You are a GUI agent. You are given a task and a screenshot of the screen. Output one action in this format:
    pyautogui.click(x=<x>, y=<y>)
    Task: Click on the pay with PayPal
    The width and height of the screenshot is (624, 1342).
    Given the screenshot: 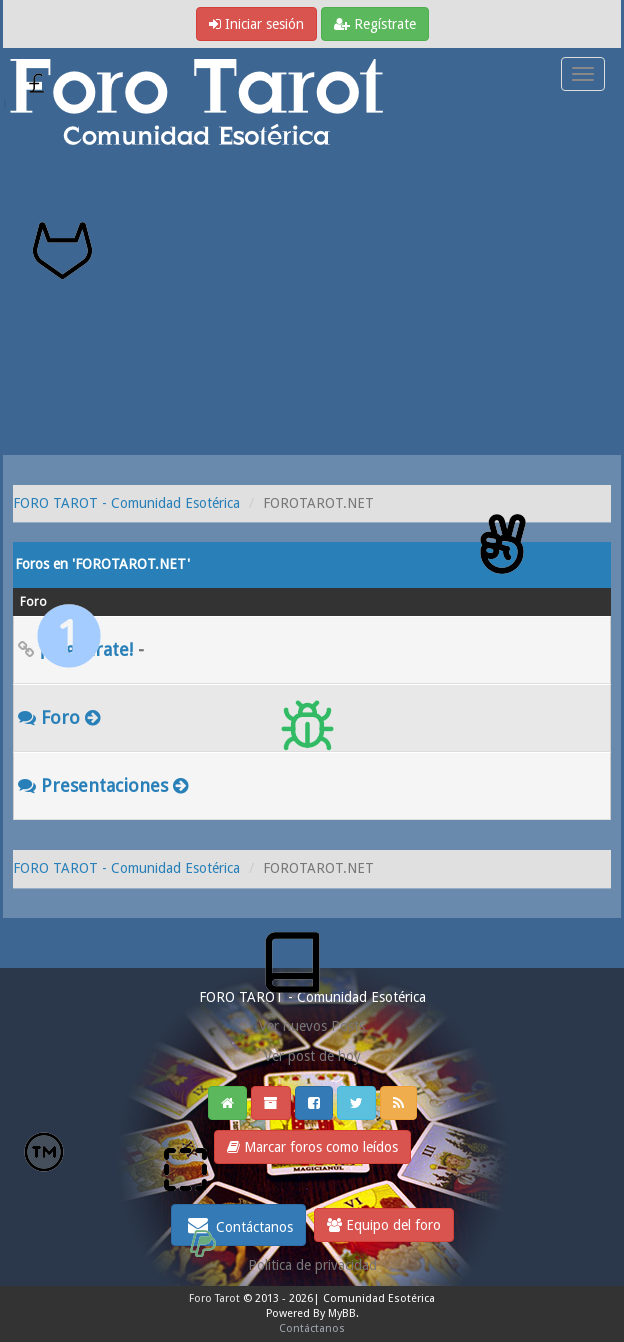 What is the action you would take?
    pyautogui.click(x=202, y=1243)
    